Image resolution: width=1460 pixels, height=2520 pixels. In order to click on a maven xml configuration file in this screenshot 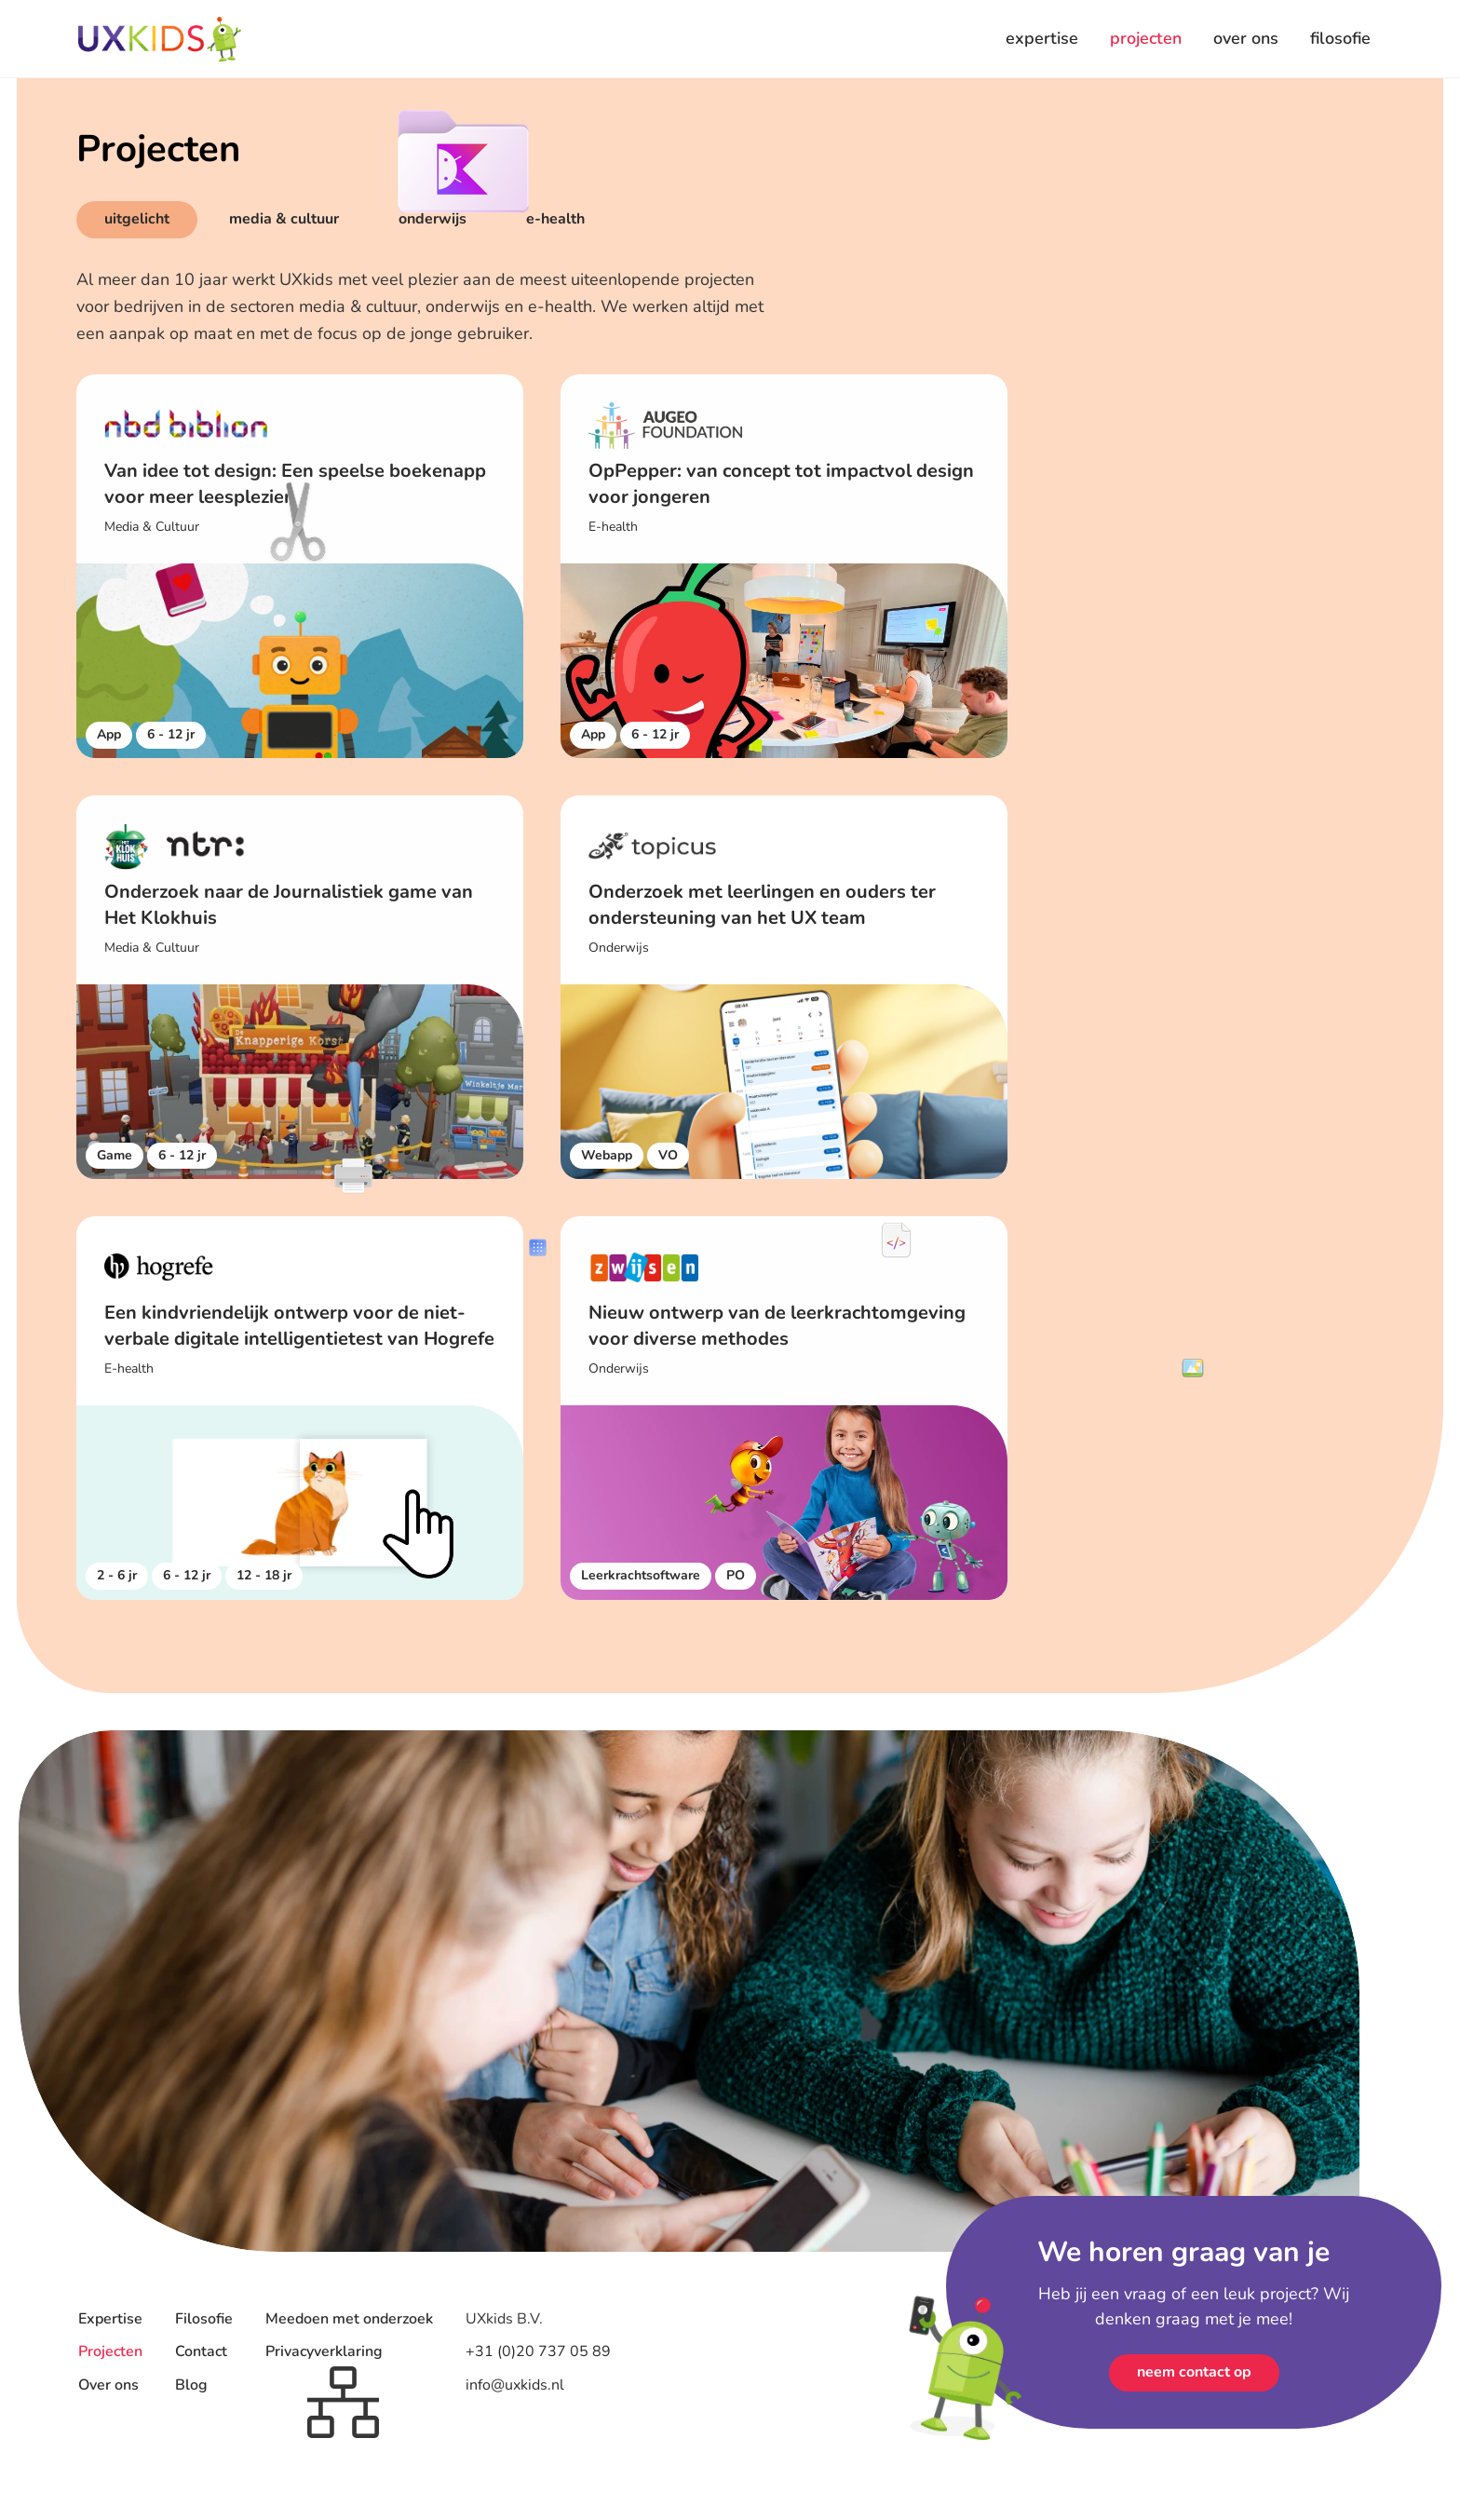, I will do `click(896, 1240)`.